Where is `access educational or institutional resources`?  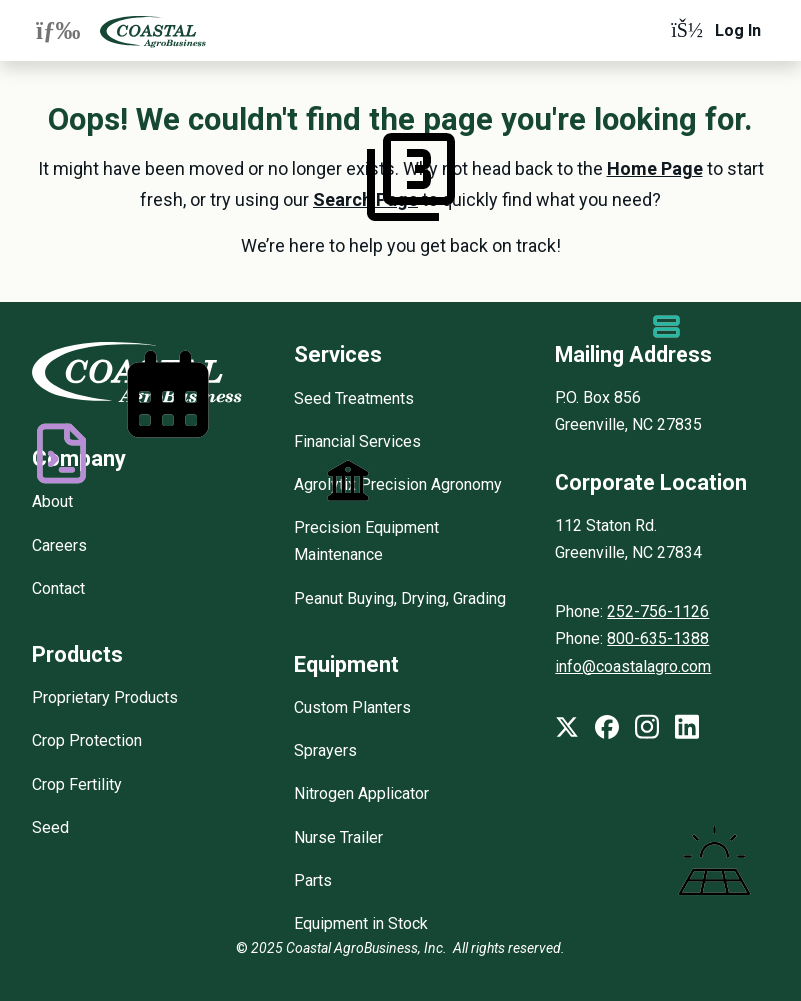
access educational or institutional resources is located at coordinates (348, 480).